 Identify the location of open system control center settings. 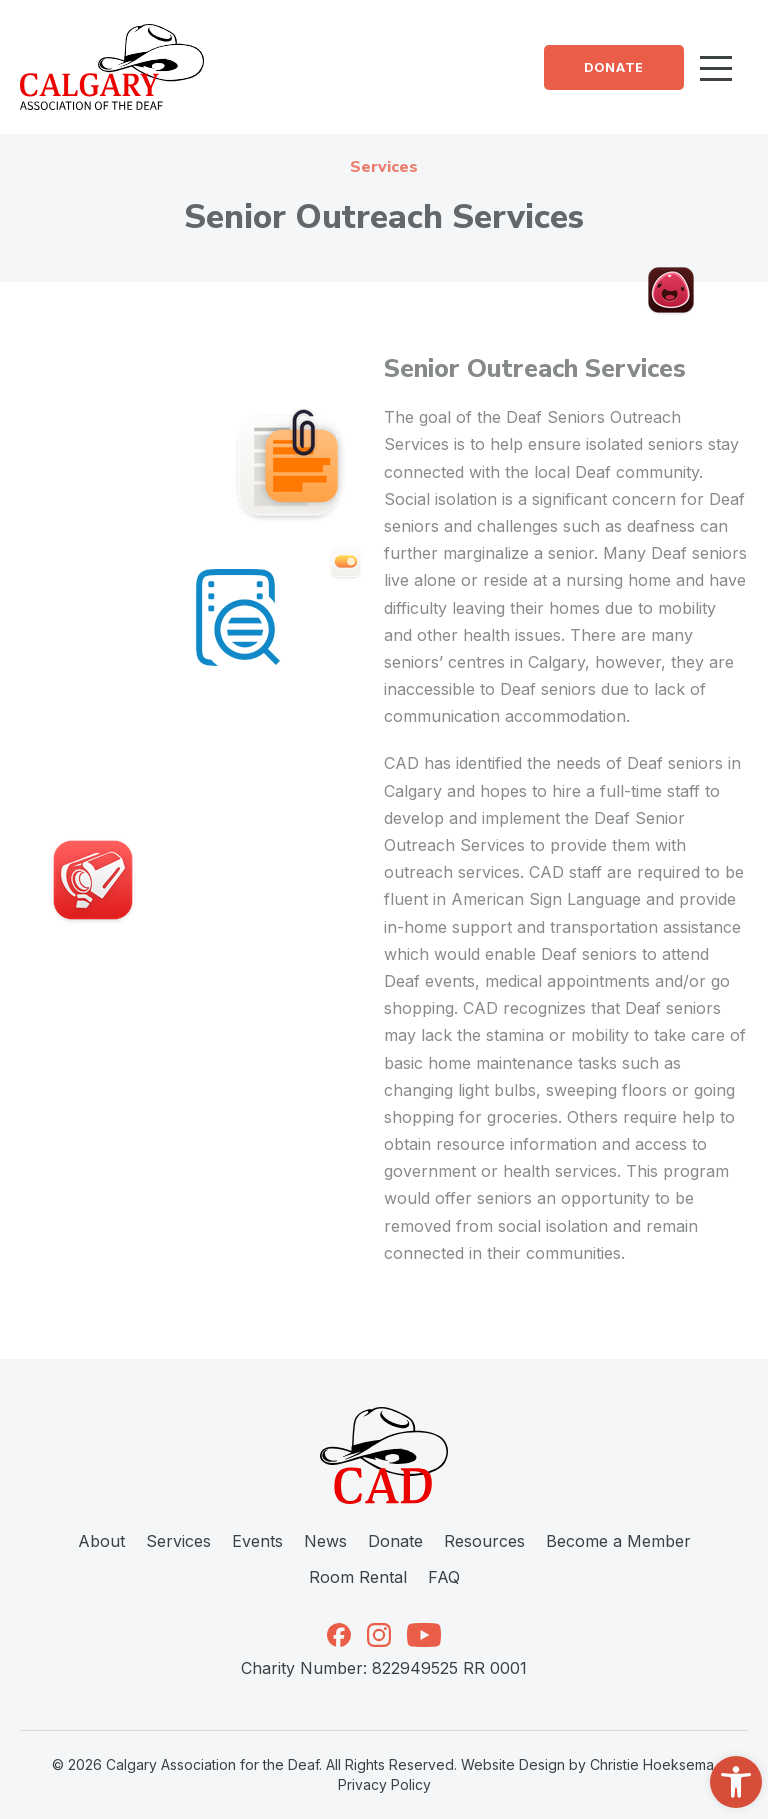
(346, 562).